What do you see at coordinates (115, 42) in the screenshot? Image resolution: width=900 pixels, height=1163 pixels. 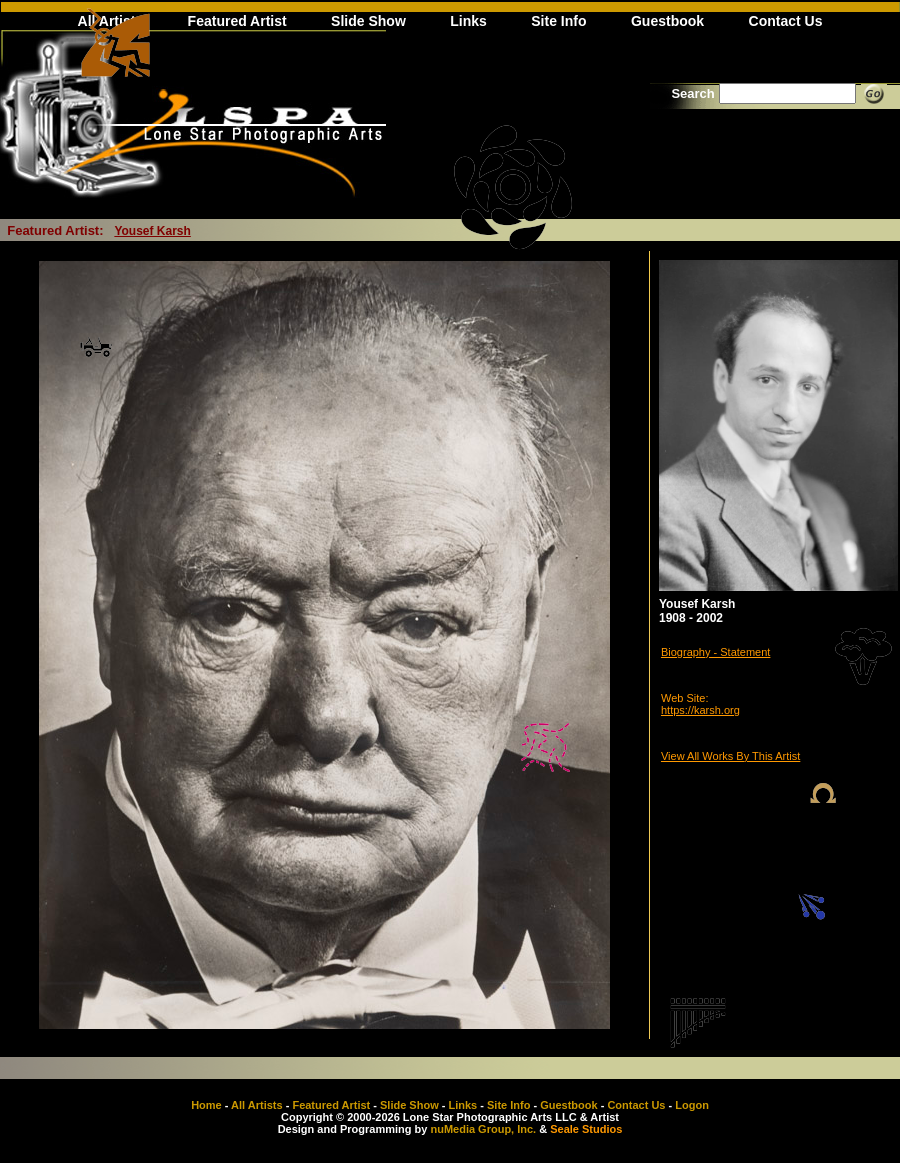 I see `activate a lightning-based attack or ability` at bounding box center [115, 42].